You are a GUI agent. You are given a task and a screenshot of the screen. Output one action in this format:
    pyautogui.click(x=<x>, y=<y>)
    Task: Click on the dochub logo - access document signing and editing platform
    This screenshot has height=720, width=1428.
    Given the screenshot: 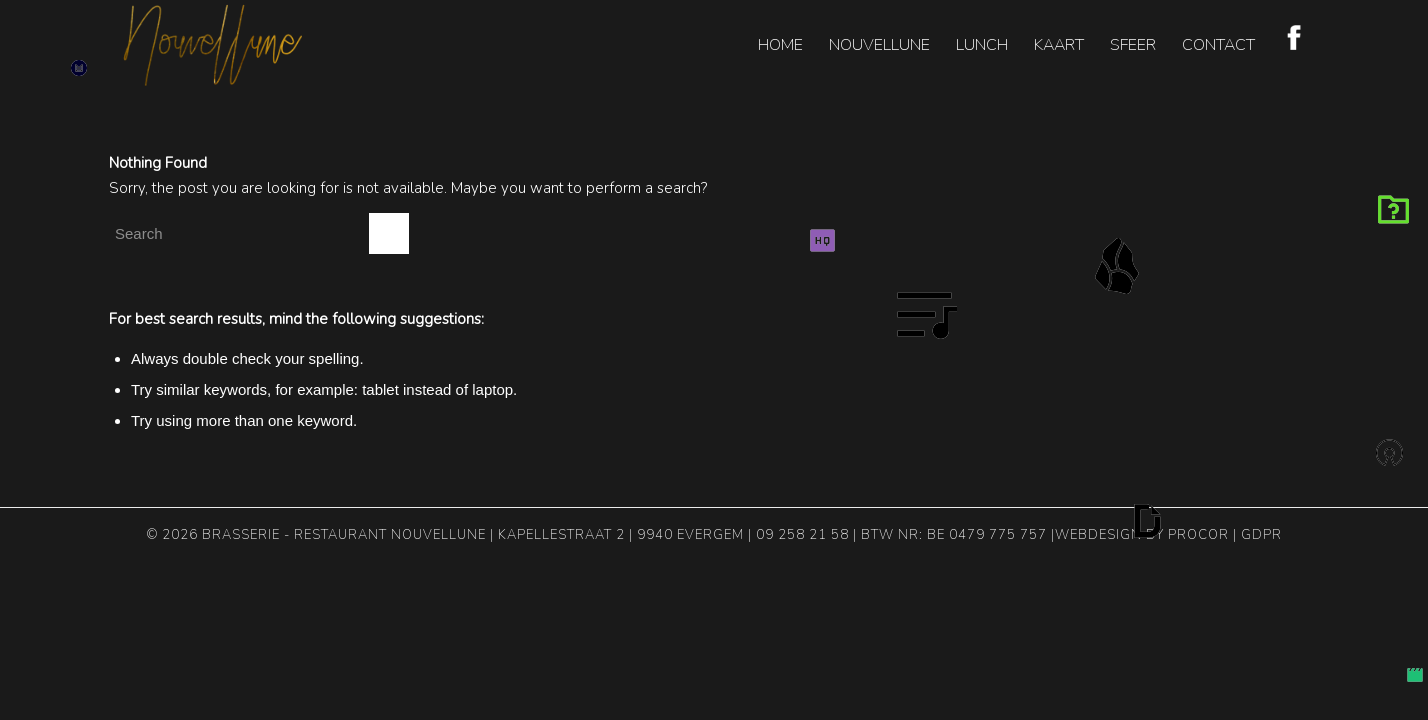 What is the action you would take?
    pyautogui.click(x=1148, y=521)
    